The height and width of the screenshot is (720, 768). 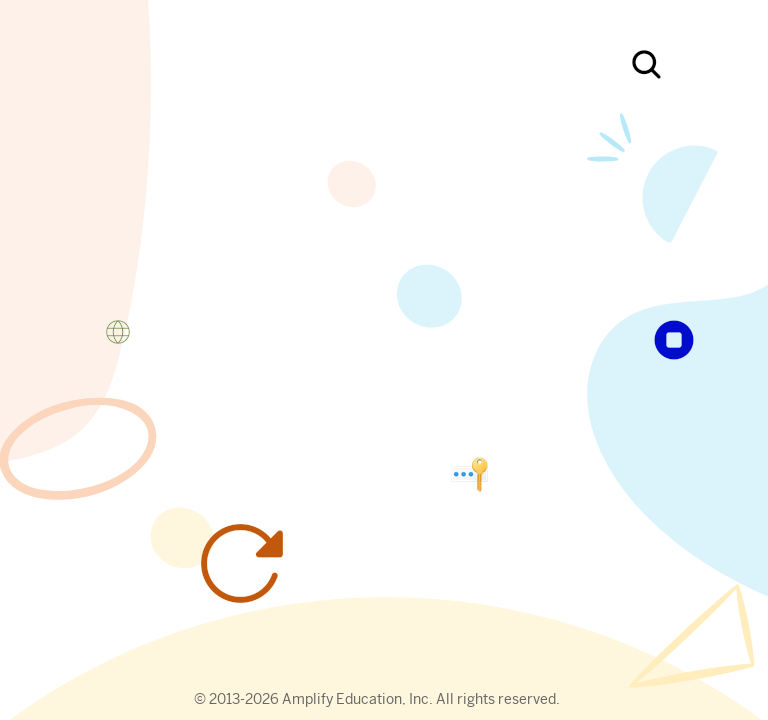 What do you see at coordinates (243, 563) in the screenshot?
I see `refresh the current page or content` at bounding box center [243, 563].